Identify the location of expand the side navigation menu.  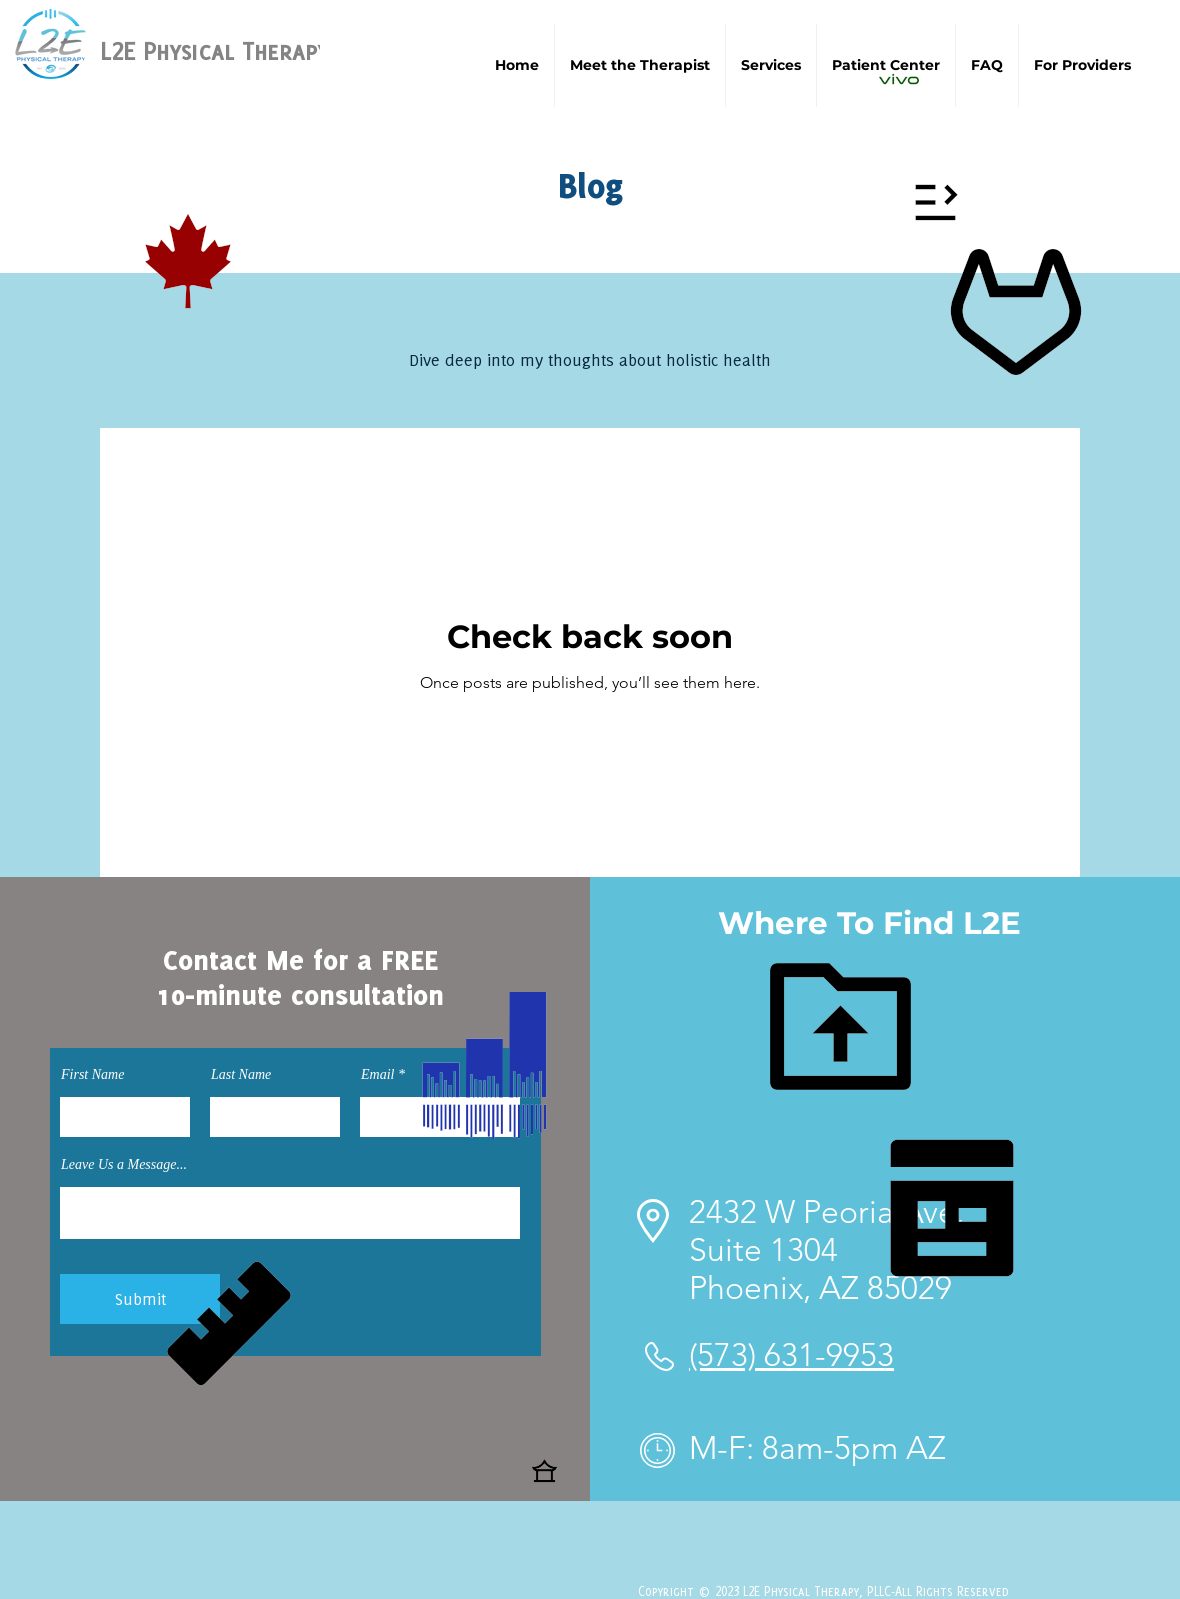
(935, 202).